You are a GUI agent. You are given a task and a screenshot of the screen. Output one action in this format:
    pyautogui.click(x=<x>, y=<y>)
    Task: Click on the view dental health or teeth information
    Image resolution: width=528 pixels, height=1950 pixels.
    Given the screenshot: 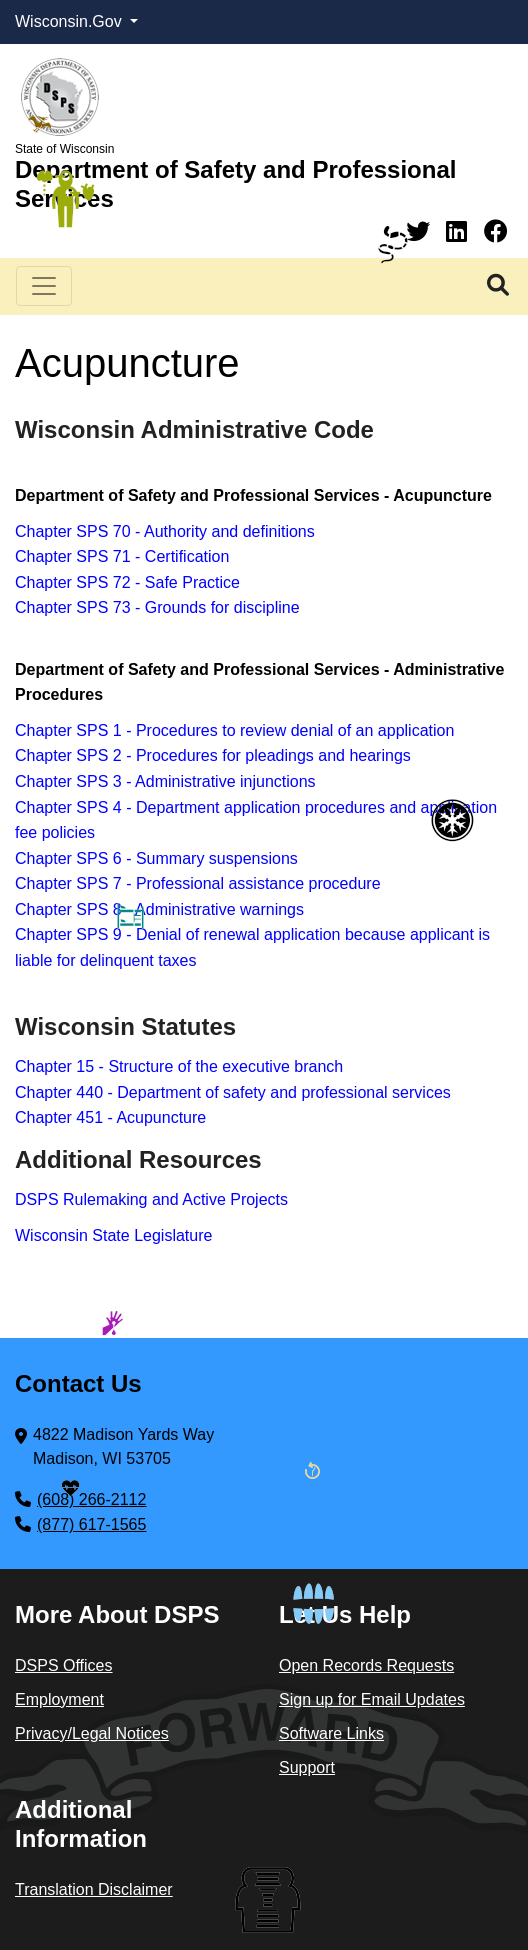 What is the action you would take?
    pyautogui.click(x=313, y=1603)
    